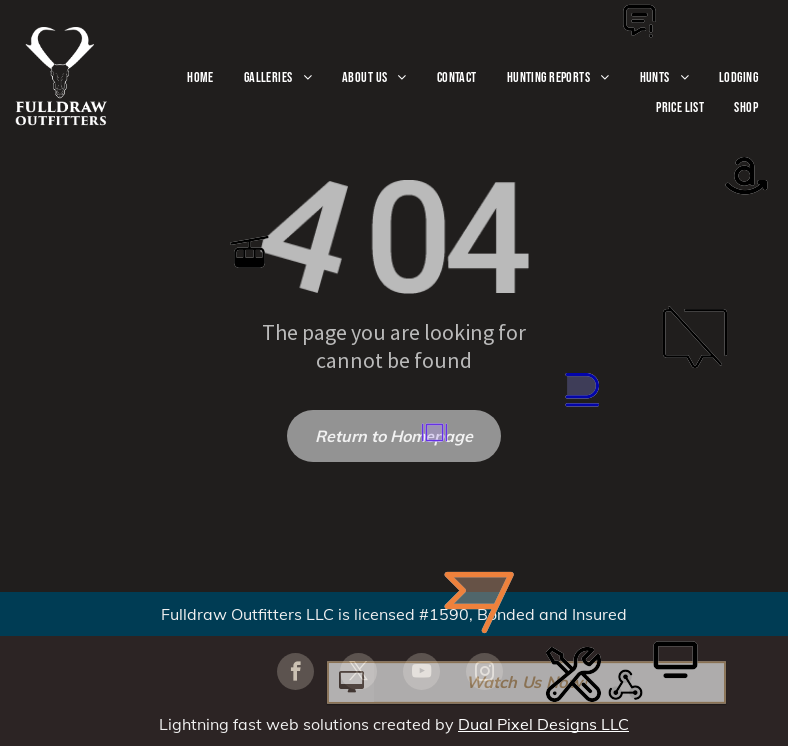 The width and height of the screenshot is (788, 746). What do you see at coordinates (249, 252) in the screenshot?
I see `access cable car or gondola transit options` at bounding box center [249, 252].